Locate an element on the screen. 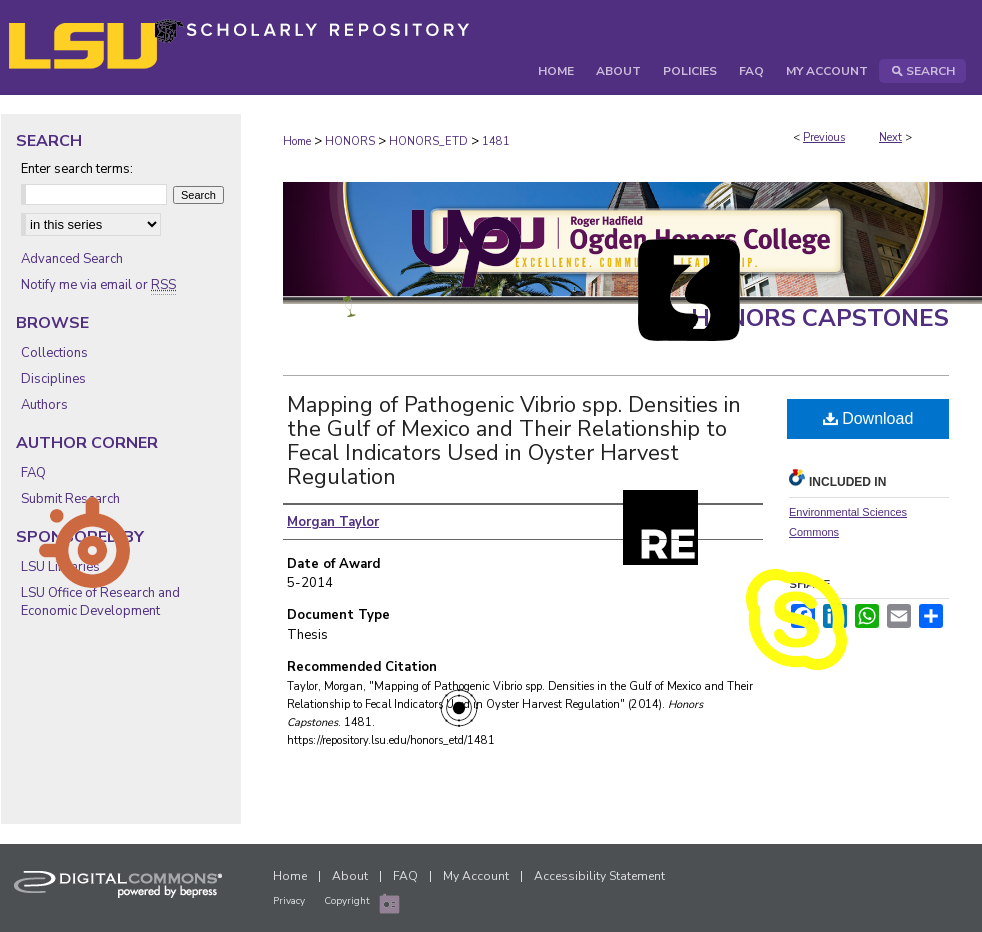  open the Upwork app is located at coordinates (466, 248).